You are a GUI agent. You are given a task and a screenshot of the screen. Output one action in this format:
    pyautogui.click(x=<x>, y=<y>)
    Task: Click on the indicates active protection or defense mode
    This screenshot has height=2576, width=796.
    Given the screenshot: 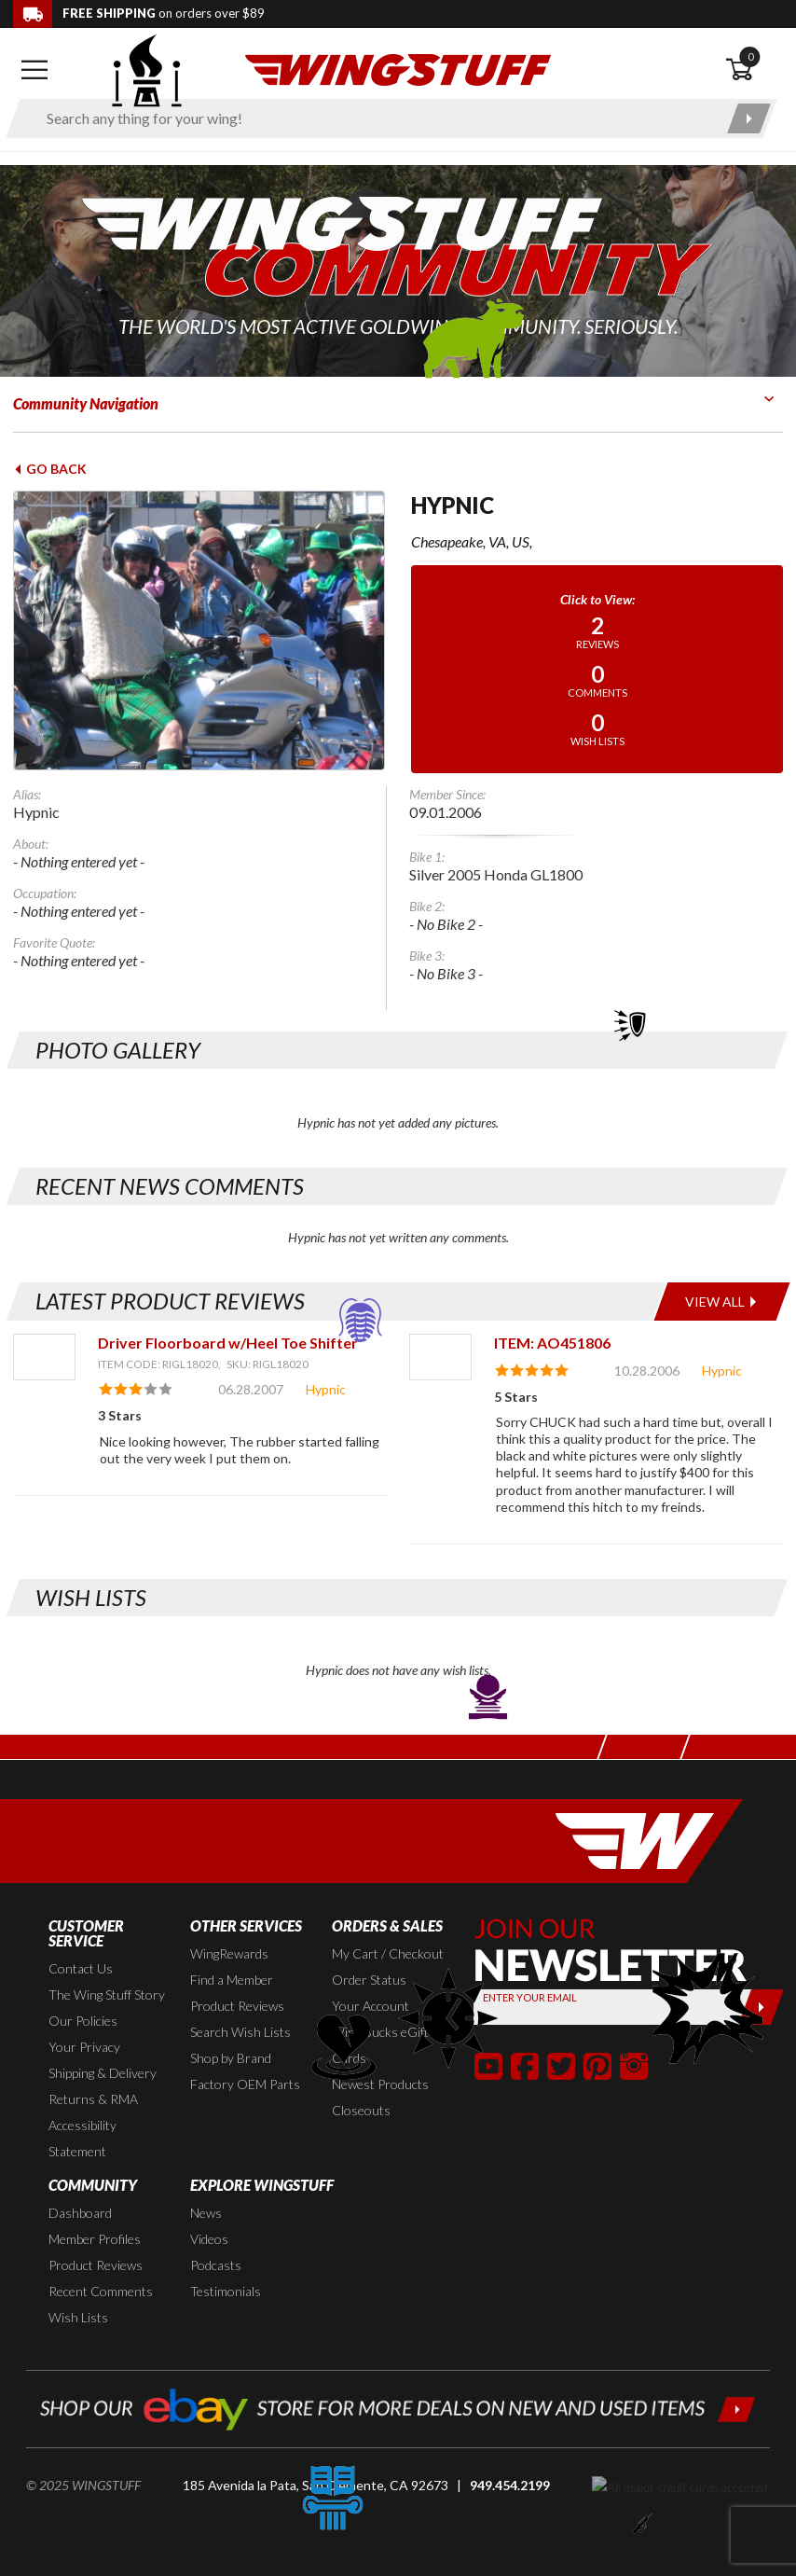 What is the action you would take?
    pyautogui.click(x=630, y=1025)
    